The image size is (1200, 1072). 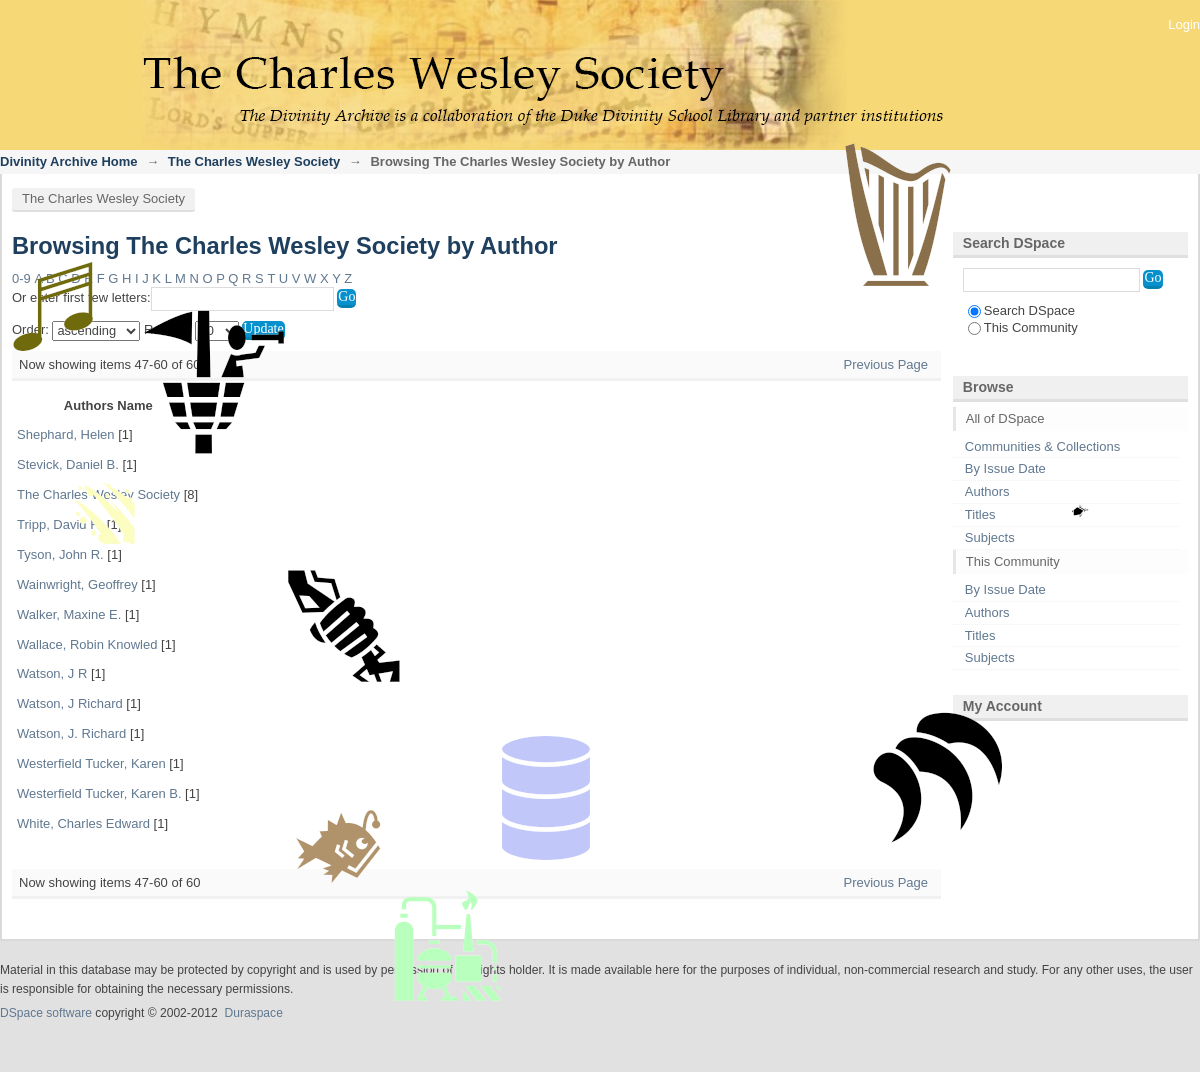 I want to click on indicates a claw or slash attack ability, so click(x=938, y=776).